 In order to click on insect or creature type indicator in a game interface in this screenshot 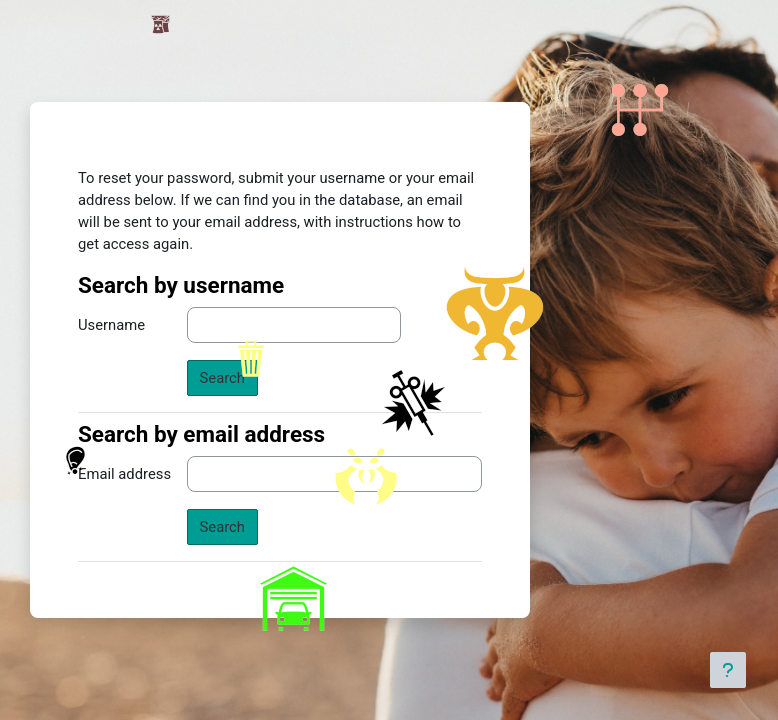, I will do `click(366, 476)`.